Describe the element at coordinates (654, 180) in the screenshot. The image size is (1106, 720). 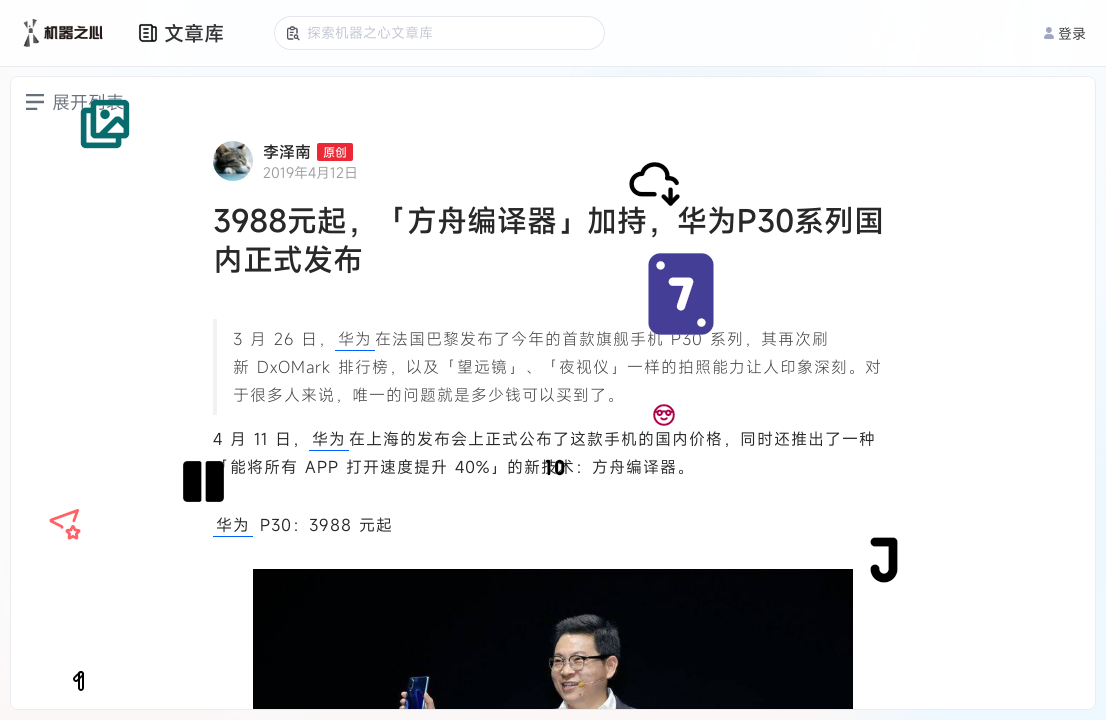
I see `download from cloud storage` at that location.